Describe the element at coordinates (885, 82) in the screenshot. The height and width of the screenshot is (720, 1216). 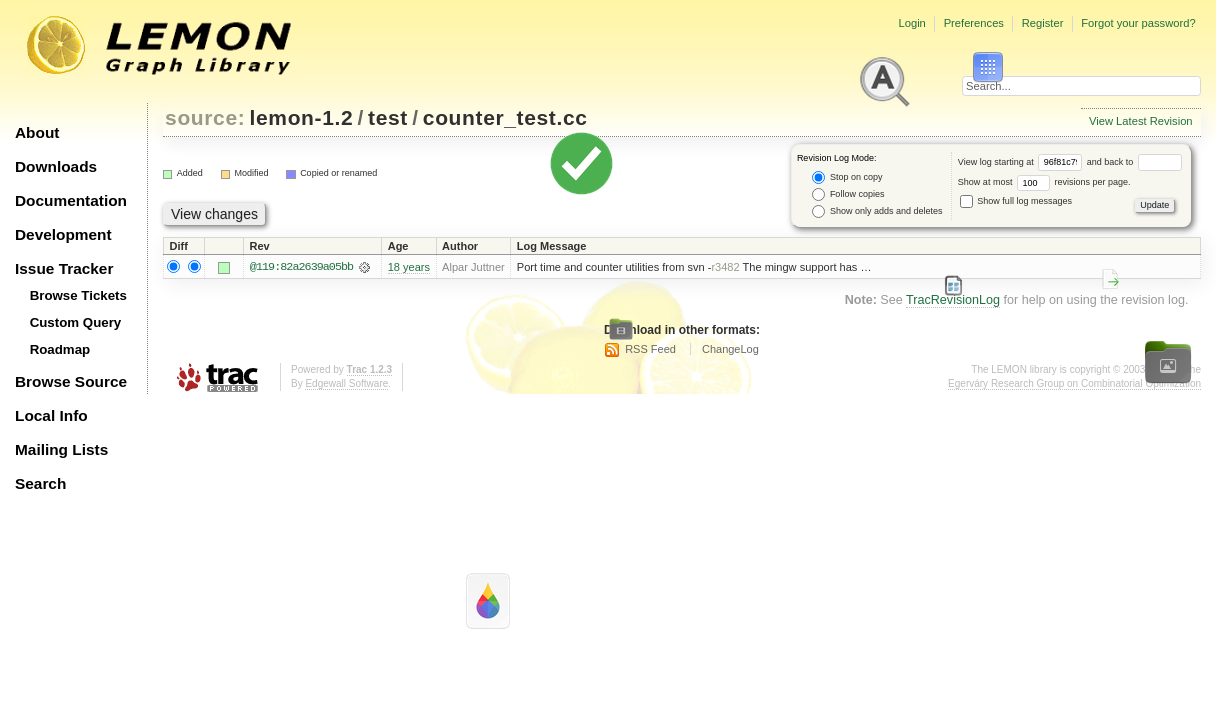
I see `search within emails or messages` at that location.